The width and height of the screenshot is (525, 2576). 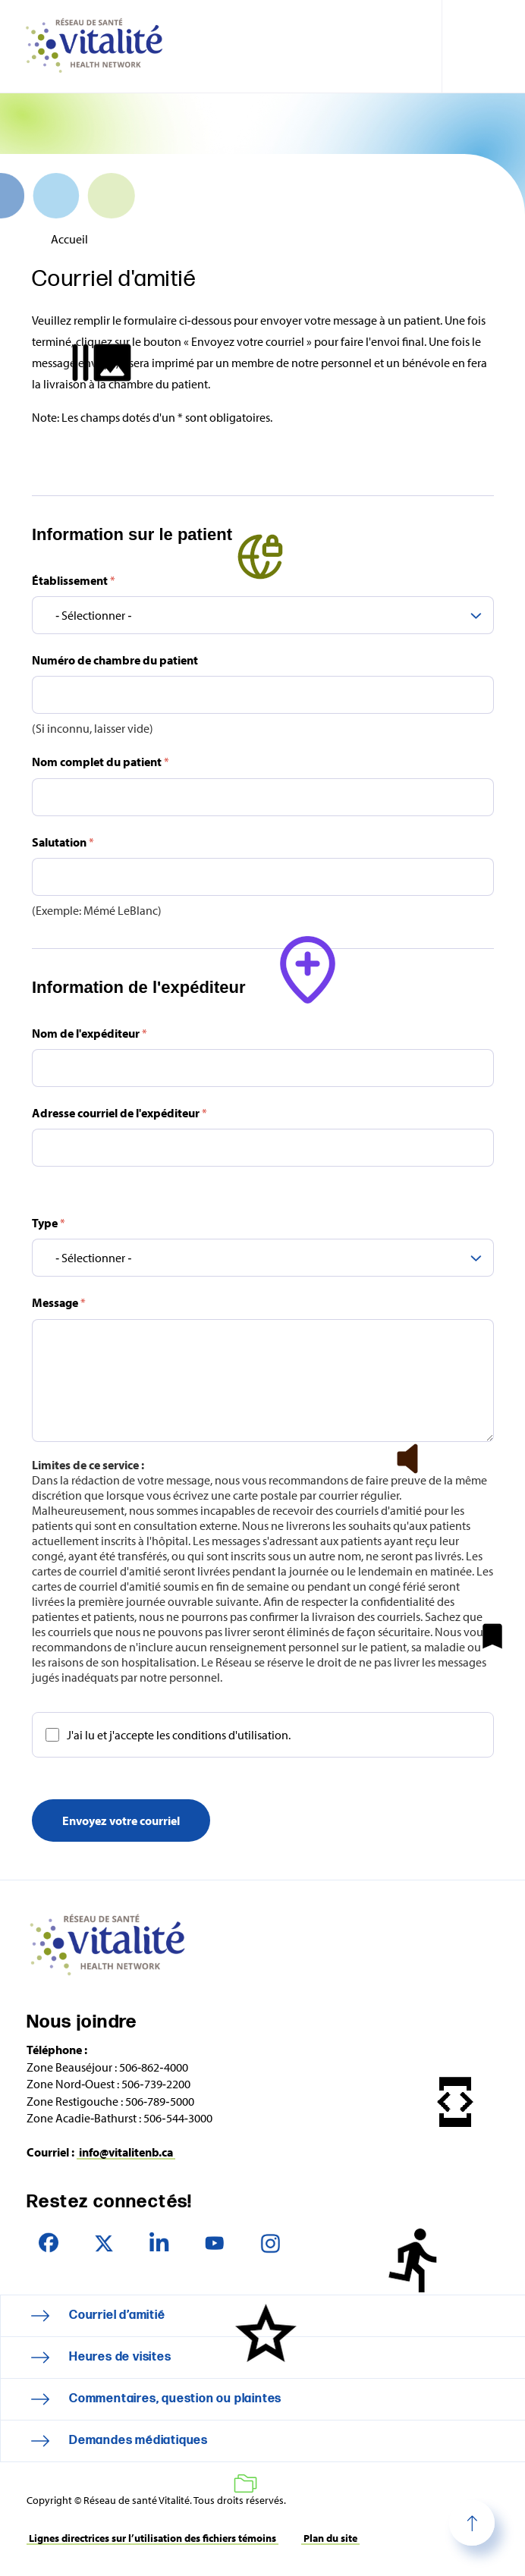 What do you see at coordinates (102, 363) in the screenshot?
I see `enable burst mode for rapid photo capture` at bounding box center [102, 363].